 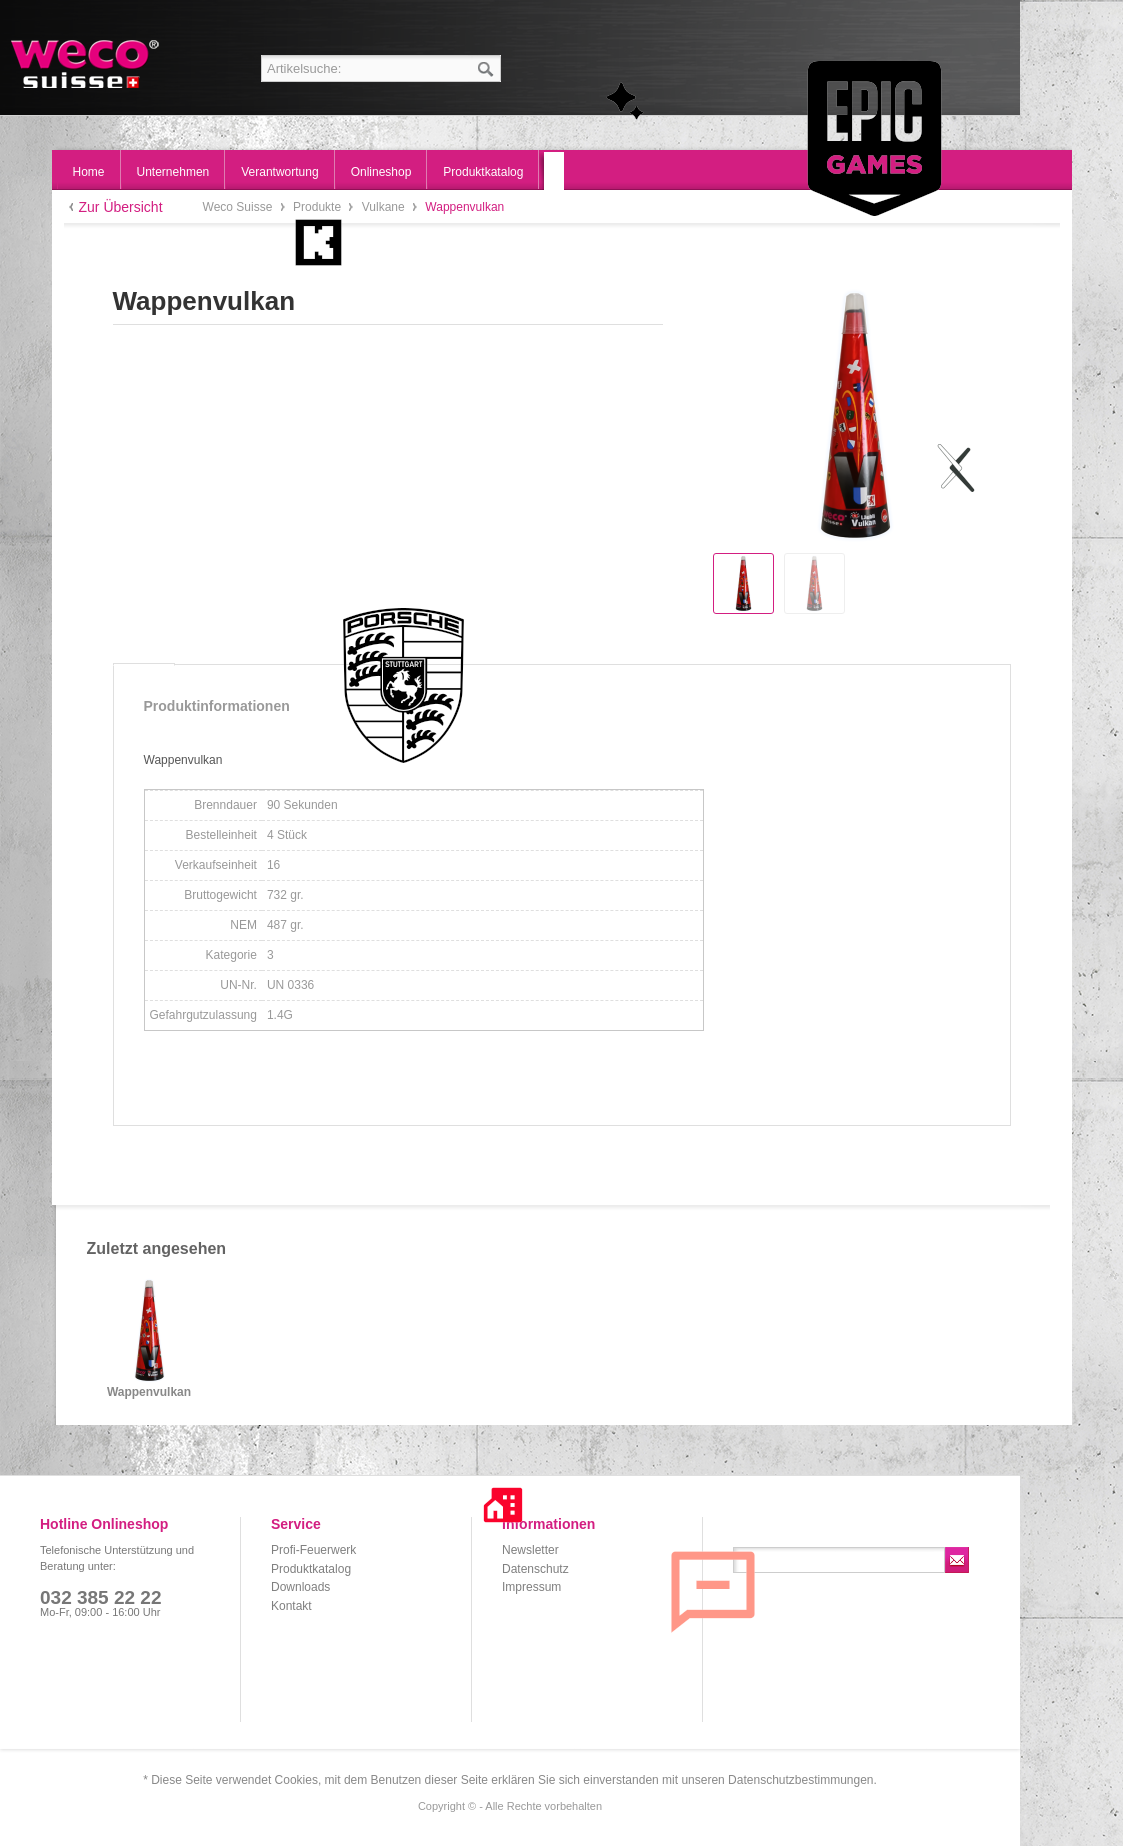 What do you see at coordinates (713, 1589) in the screenshot?
I see `open messaging or chat` at bounding box center [713, 1589].